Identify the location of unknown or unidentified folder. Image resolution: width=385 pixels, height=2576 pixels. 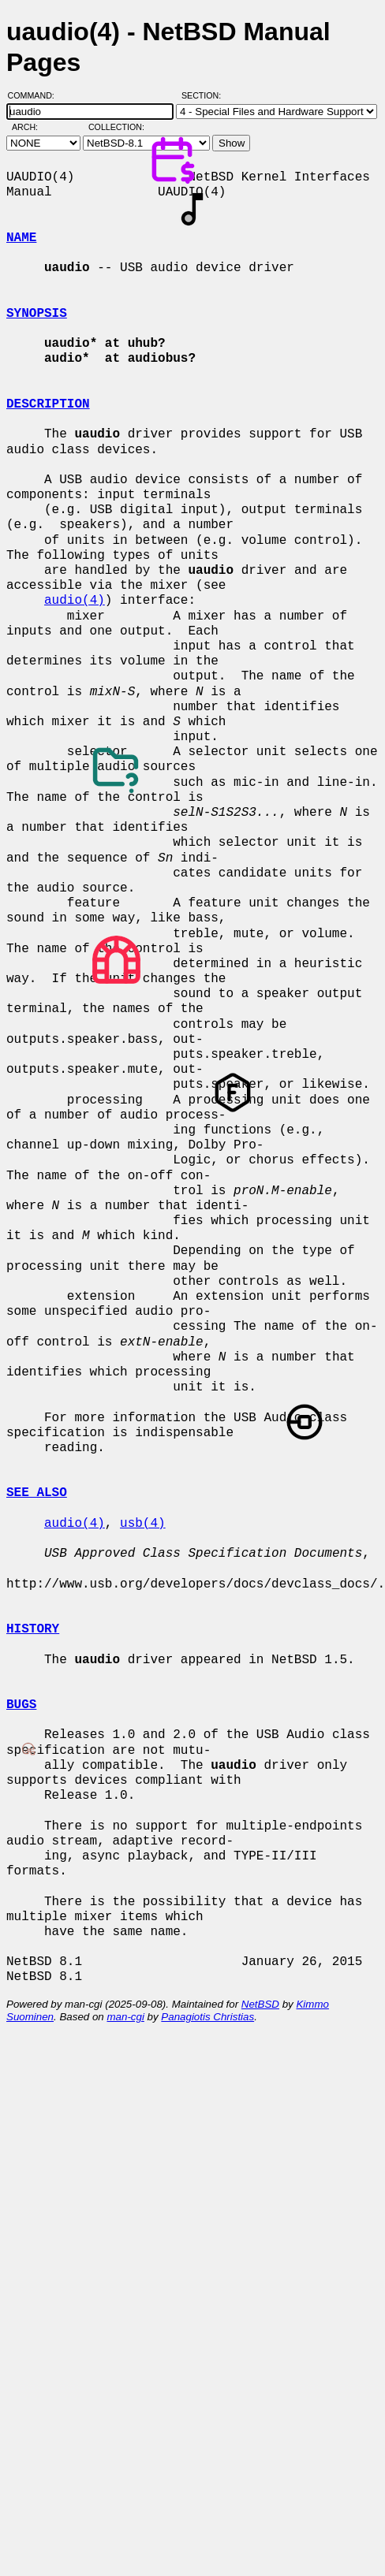
(115, 768).